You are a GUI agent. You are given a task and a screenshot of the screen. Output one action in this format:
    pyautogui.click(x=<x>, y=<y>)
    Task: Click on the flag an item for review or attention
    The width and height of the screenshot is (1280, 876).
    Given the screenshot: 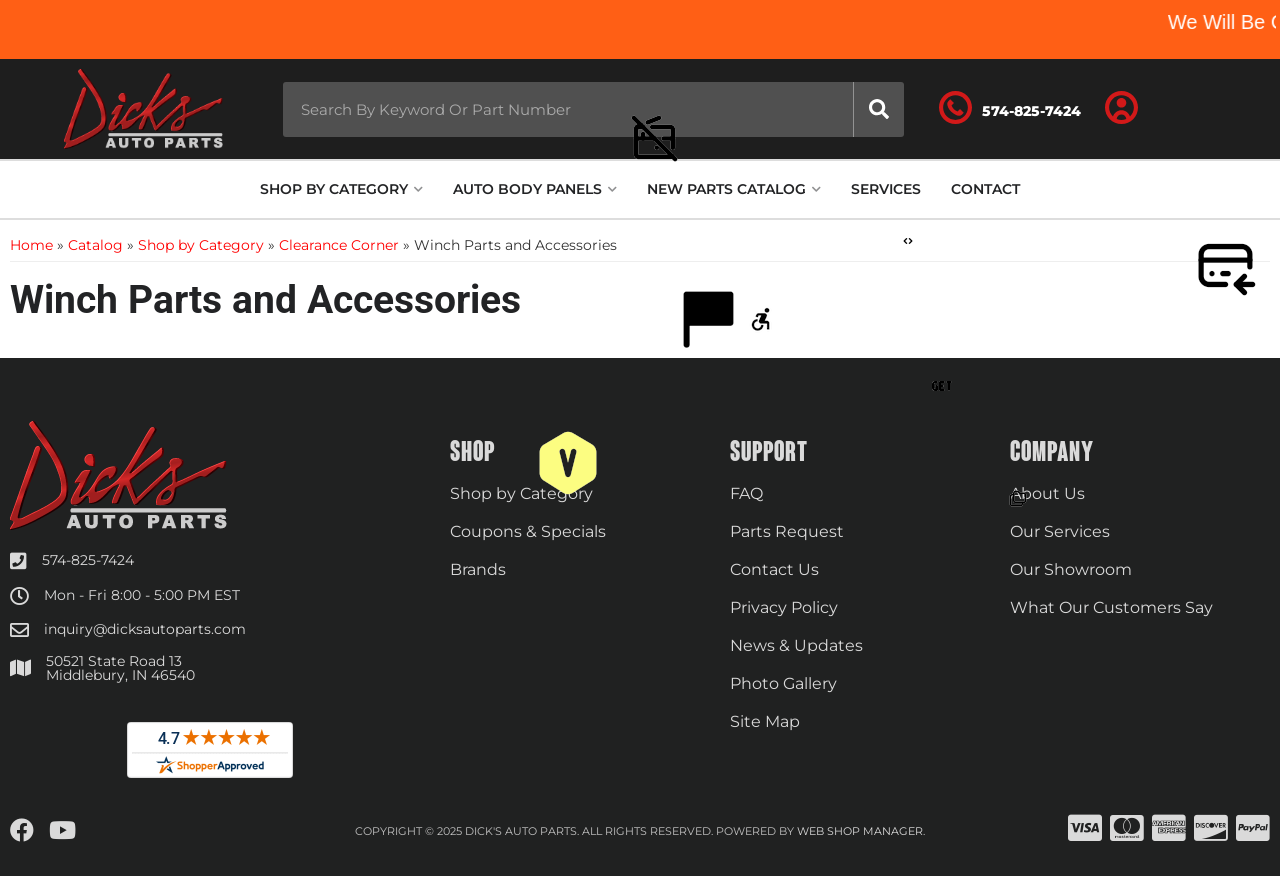 What is the action you would take?
    pyautogui.click(x=708, y=316)
    